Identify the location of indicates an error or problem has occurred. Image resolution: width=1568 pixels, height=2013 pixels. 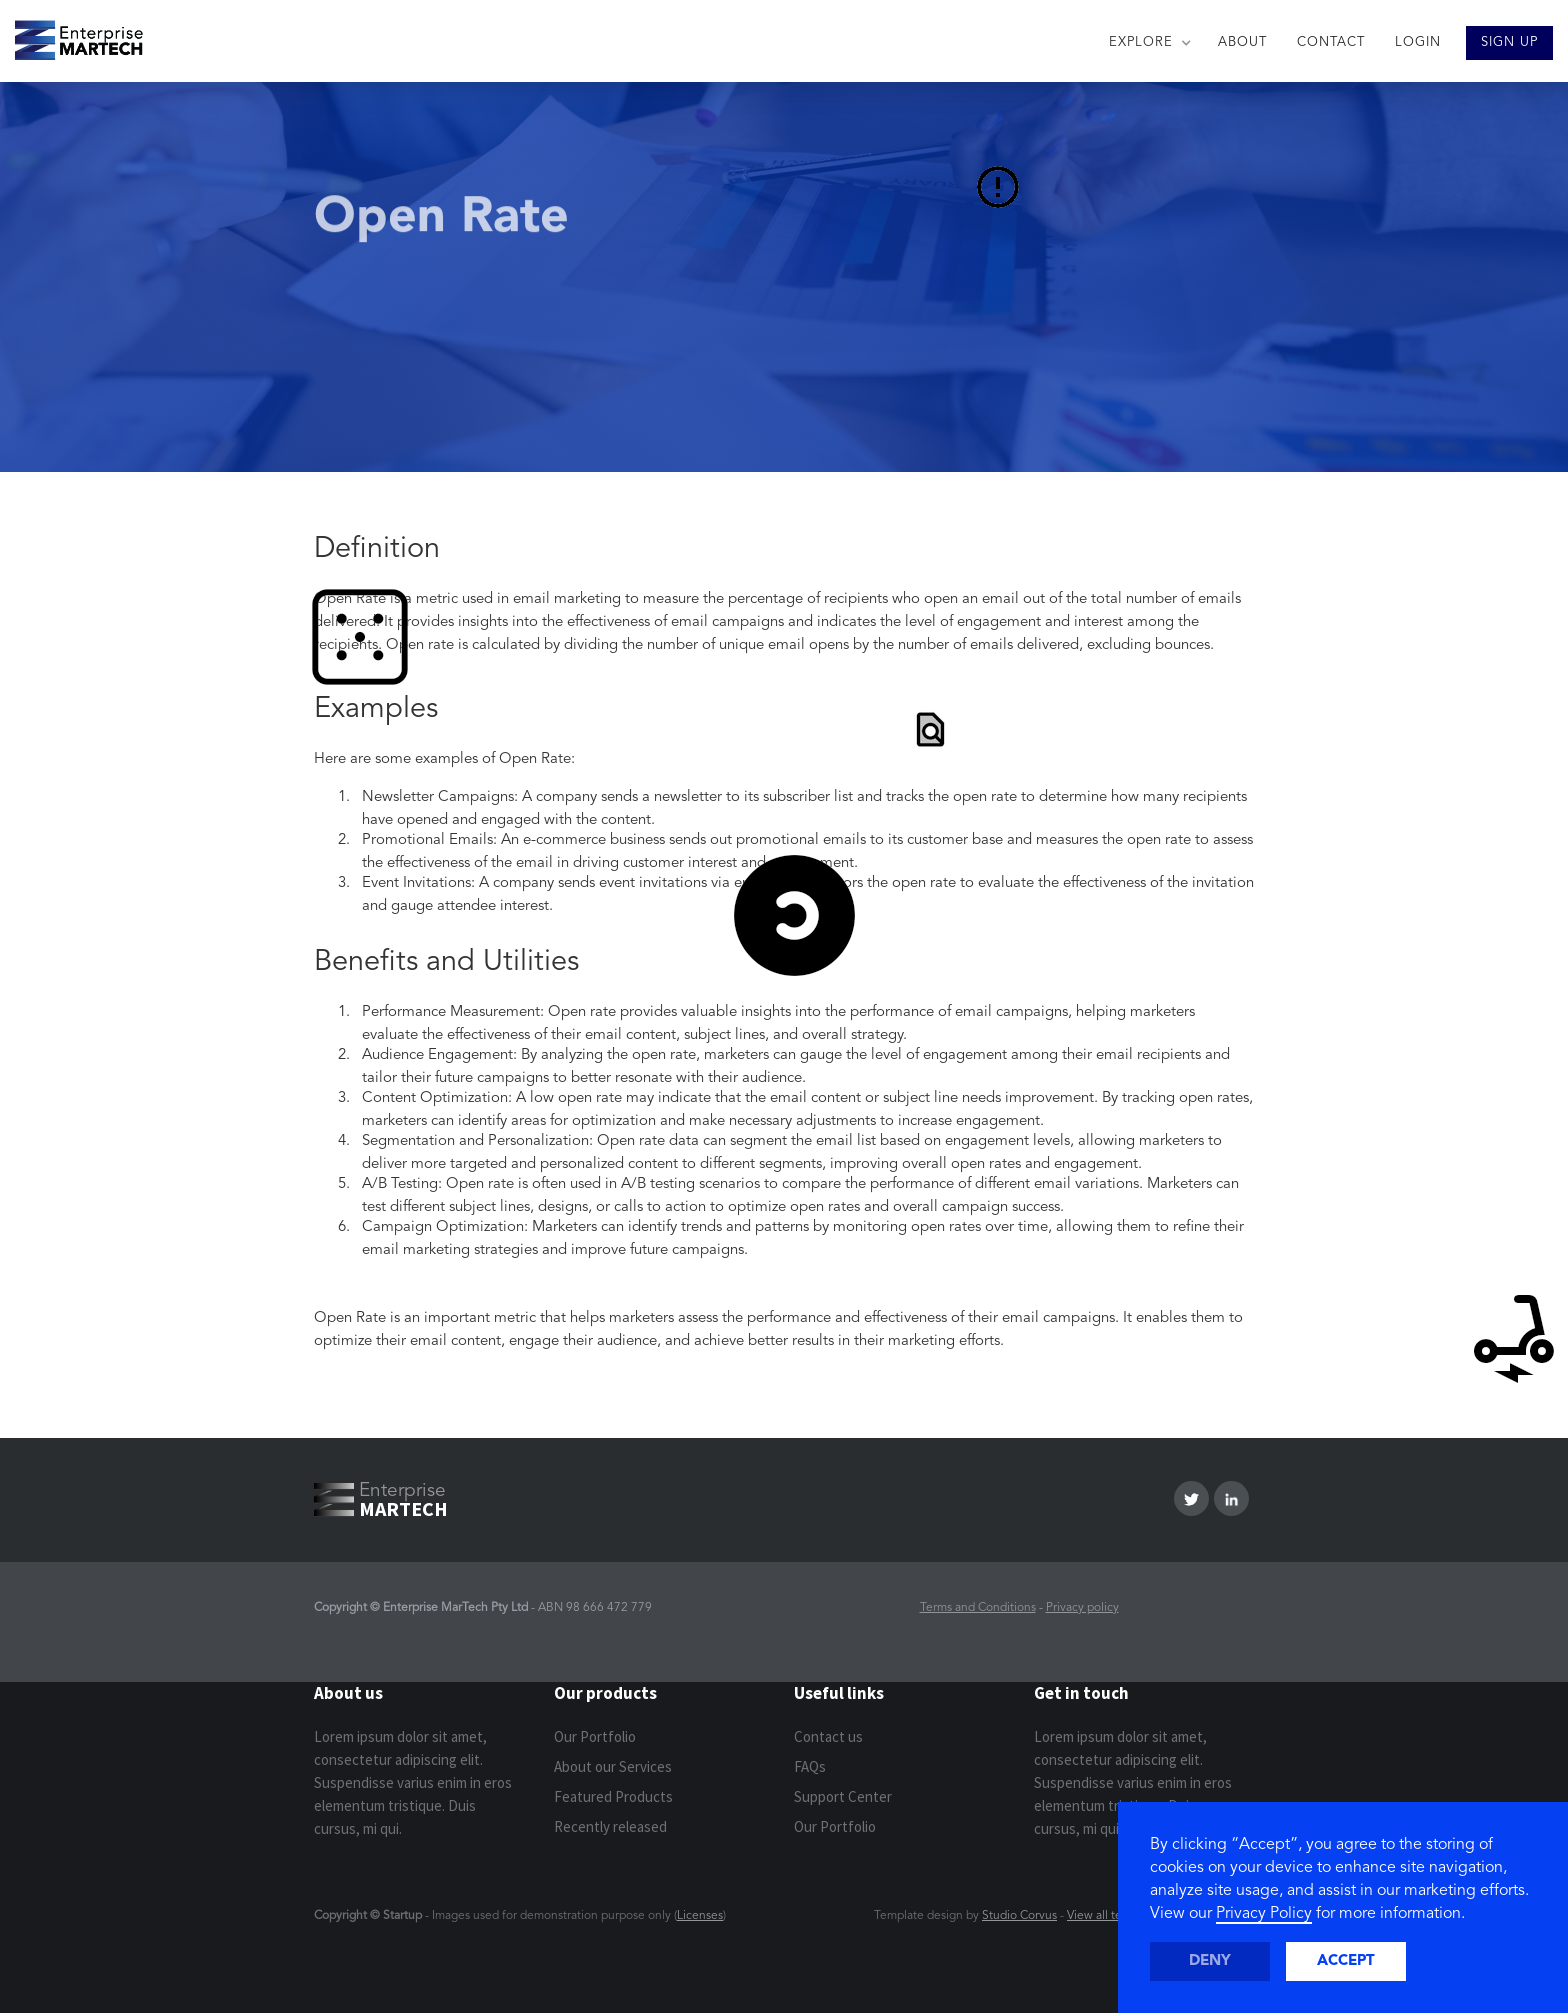
(998, 187).